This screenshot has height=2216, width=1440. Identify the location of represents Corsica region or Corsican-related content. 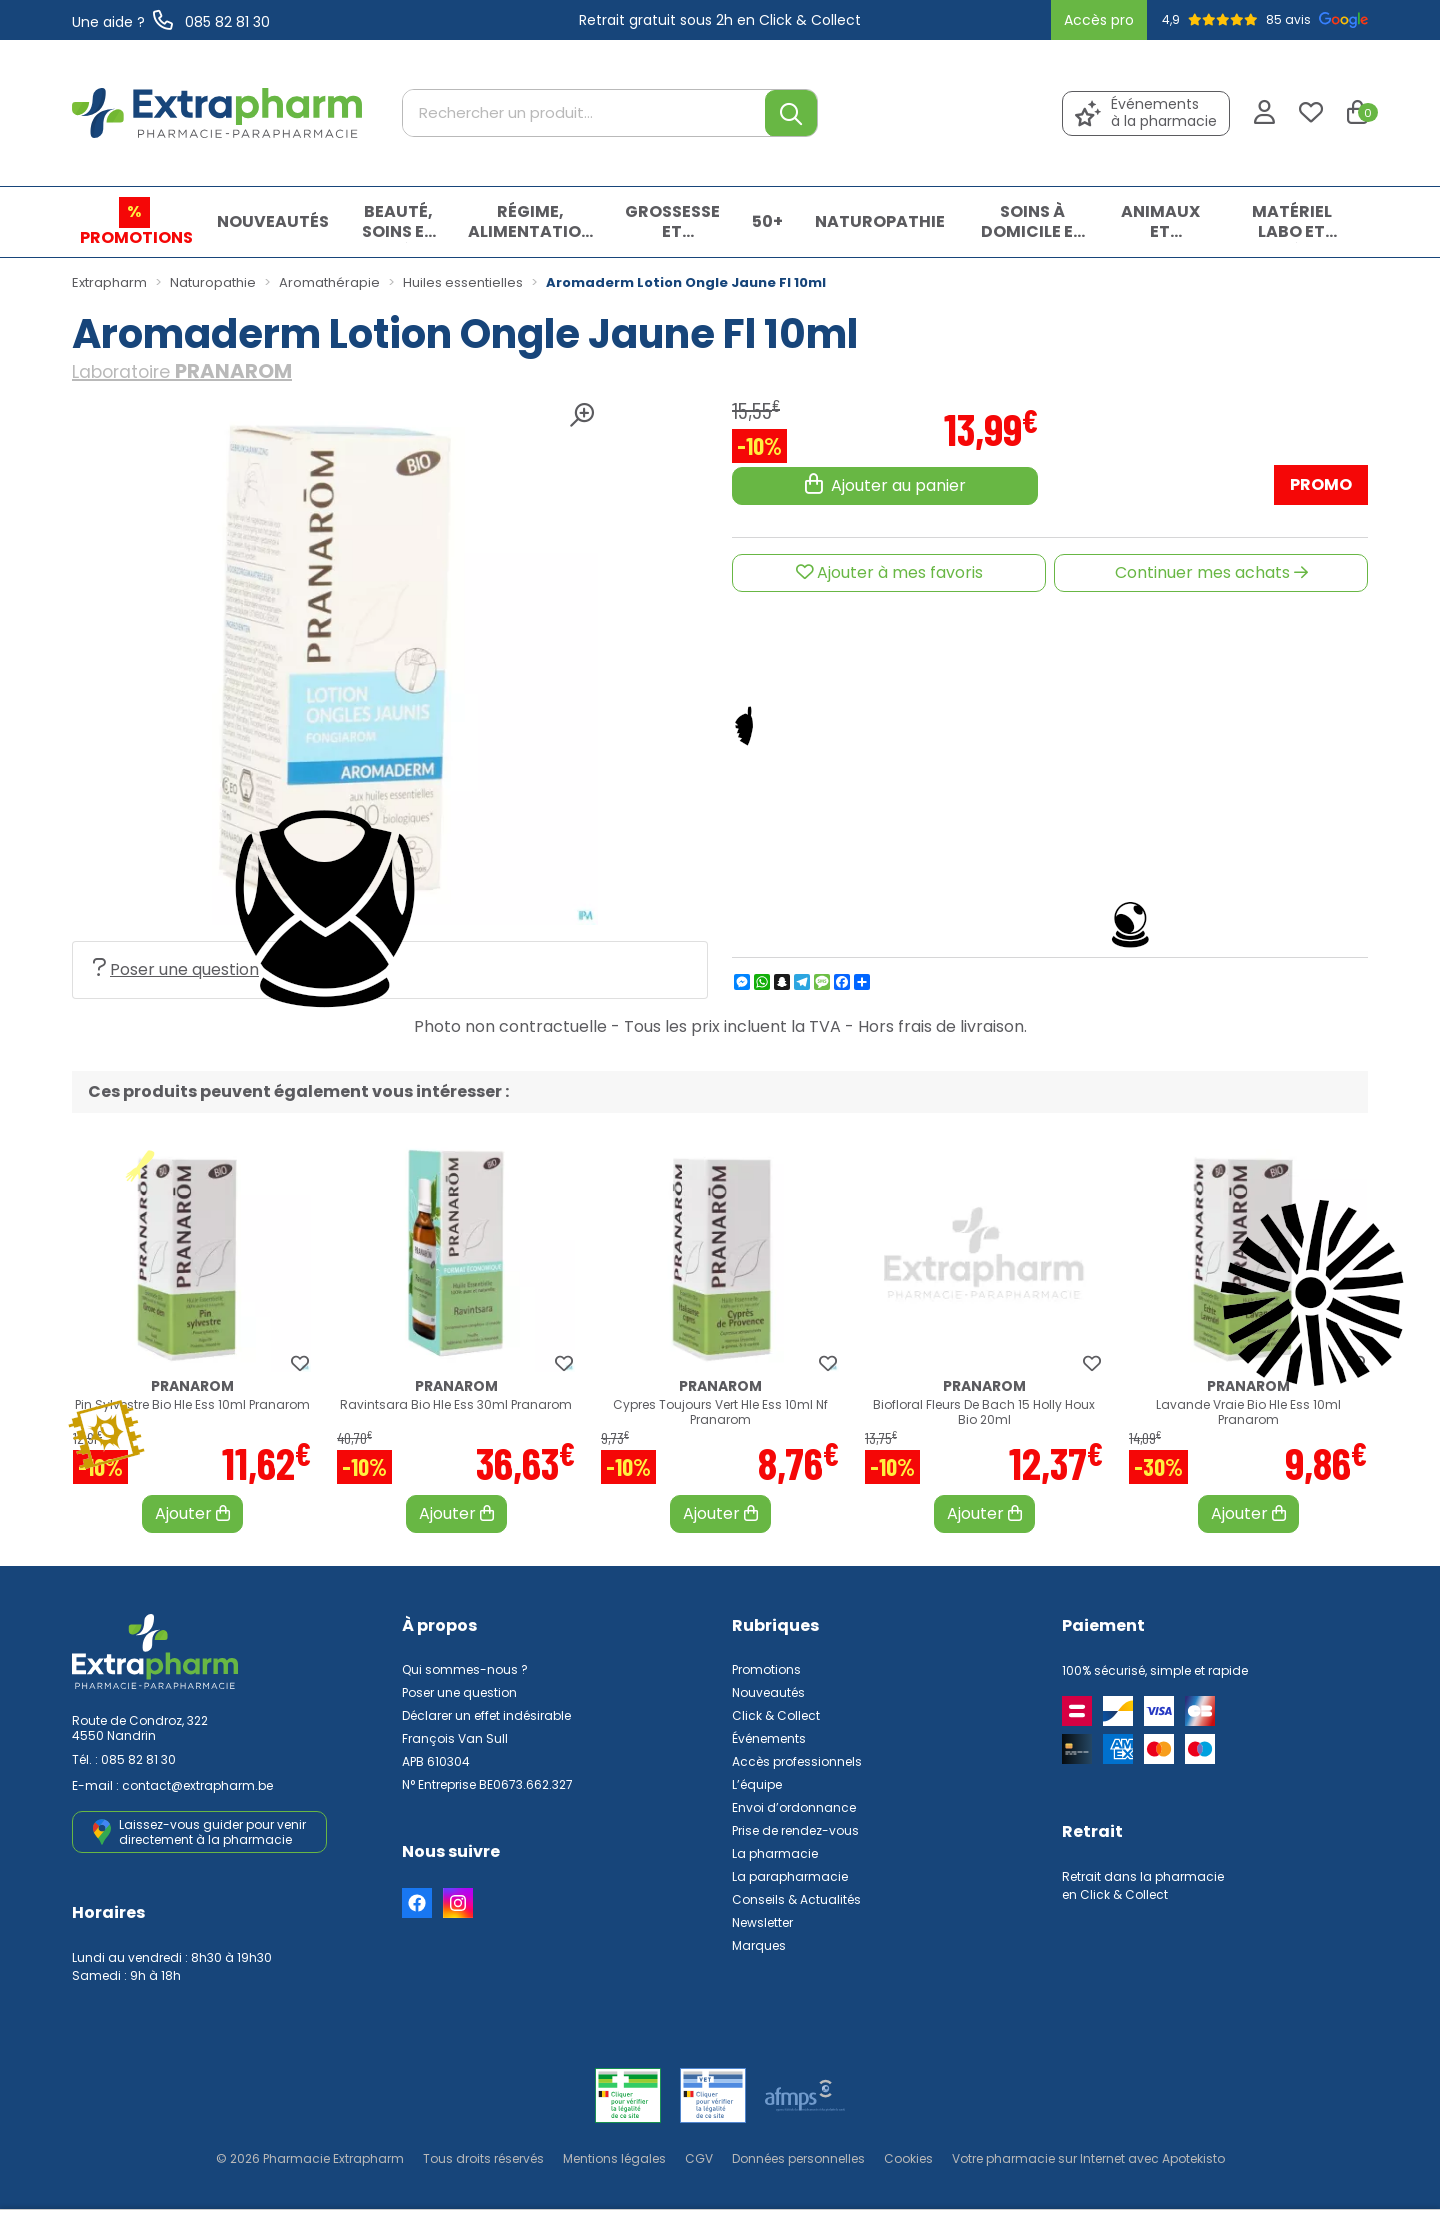
(744, 726).